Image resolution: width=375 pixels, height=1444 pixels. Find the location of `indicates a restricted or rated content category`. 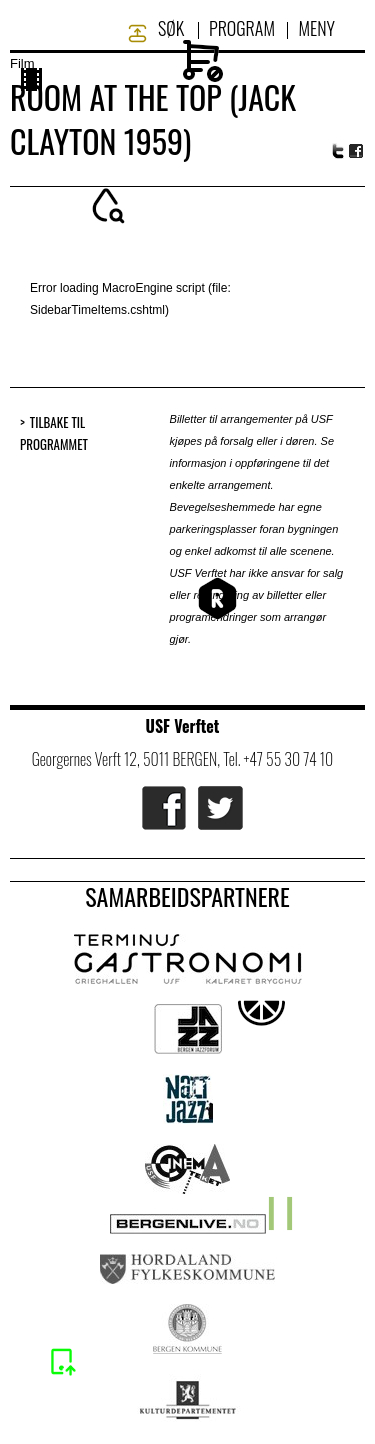

indicates a restricted or rated content category is located at coordinates (217, 598).